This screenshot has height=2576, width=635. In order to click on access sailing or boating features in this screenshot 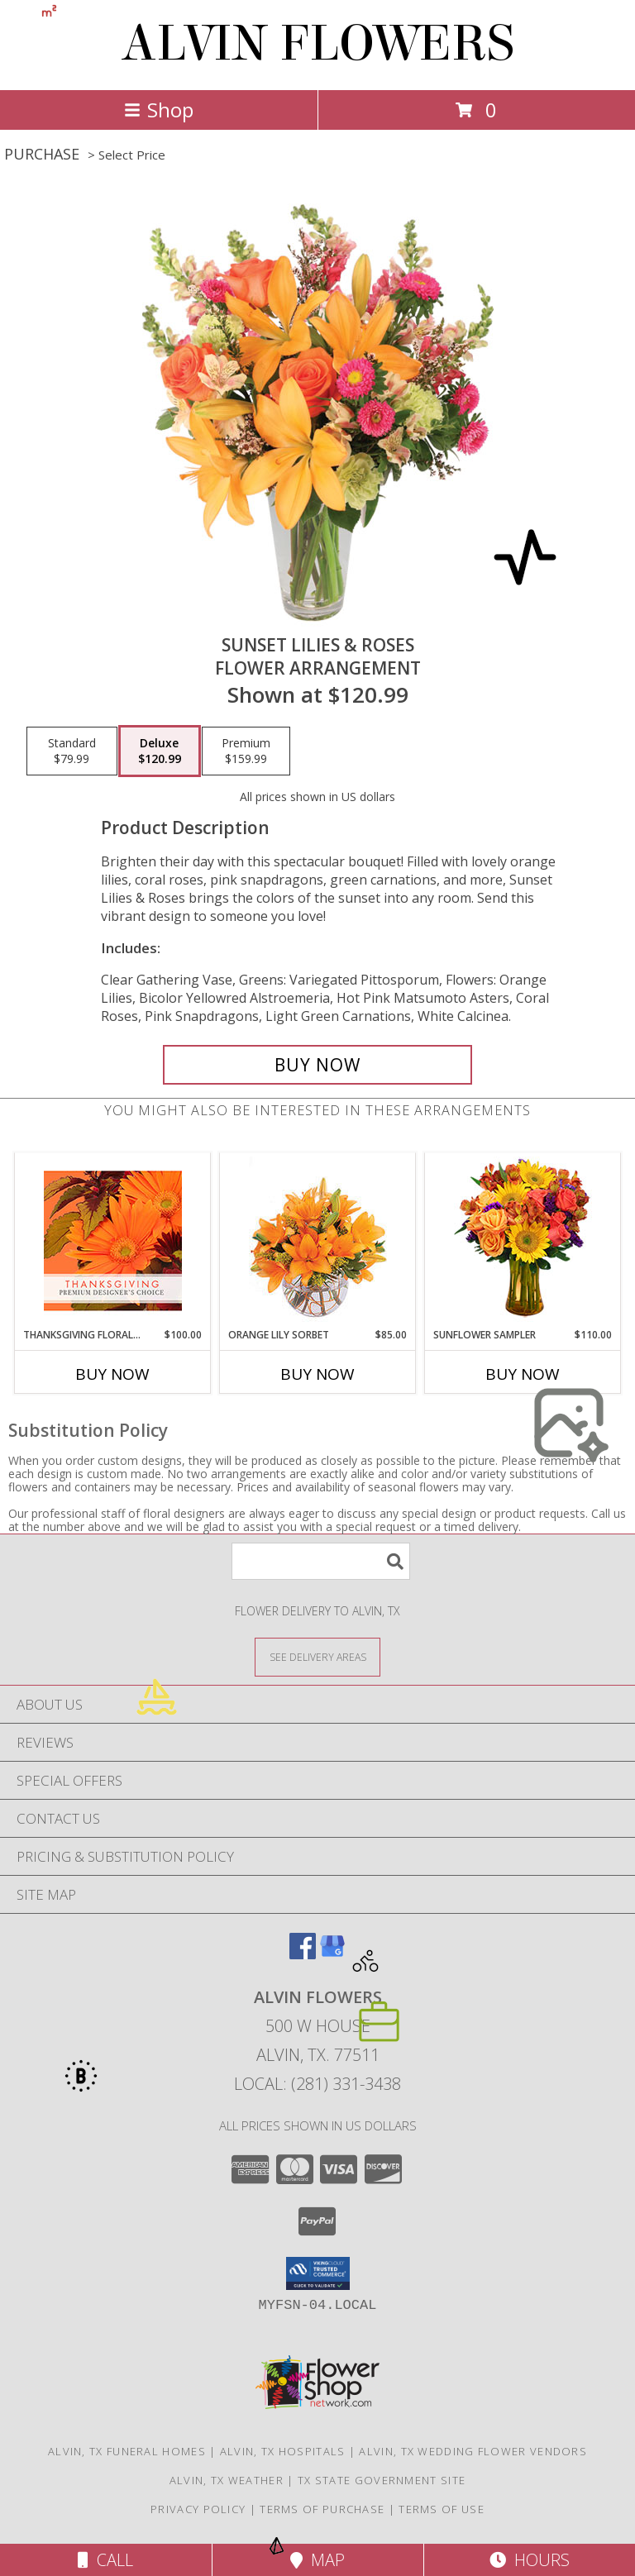, I will do `click(156, 1696)`.